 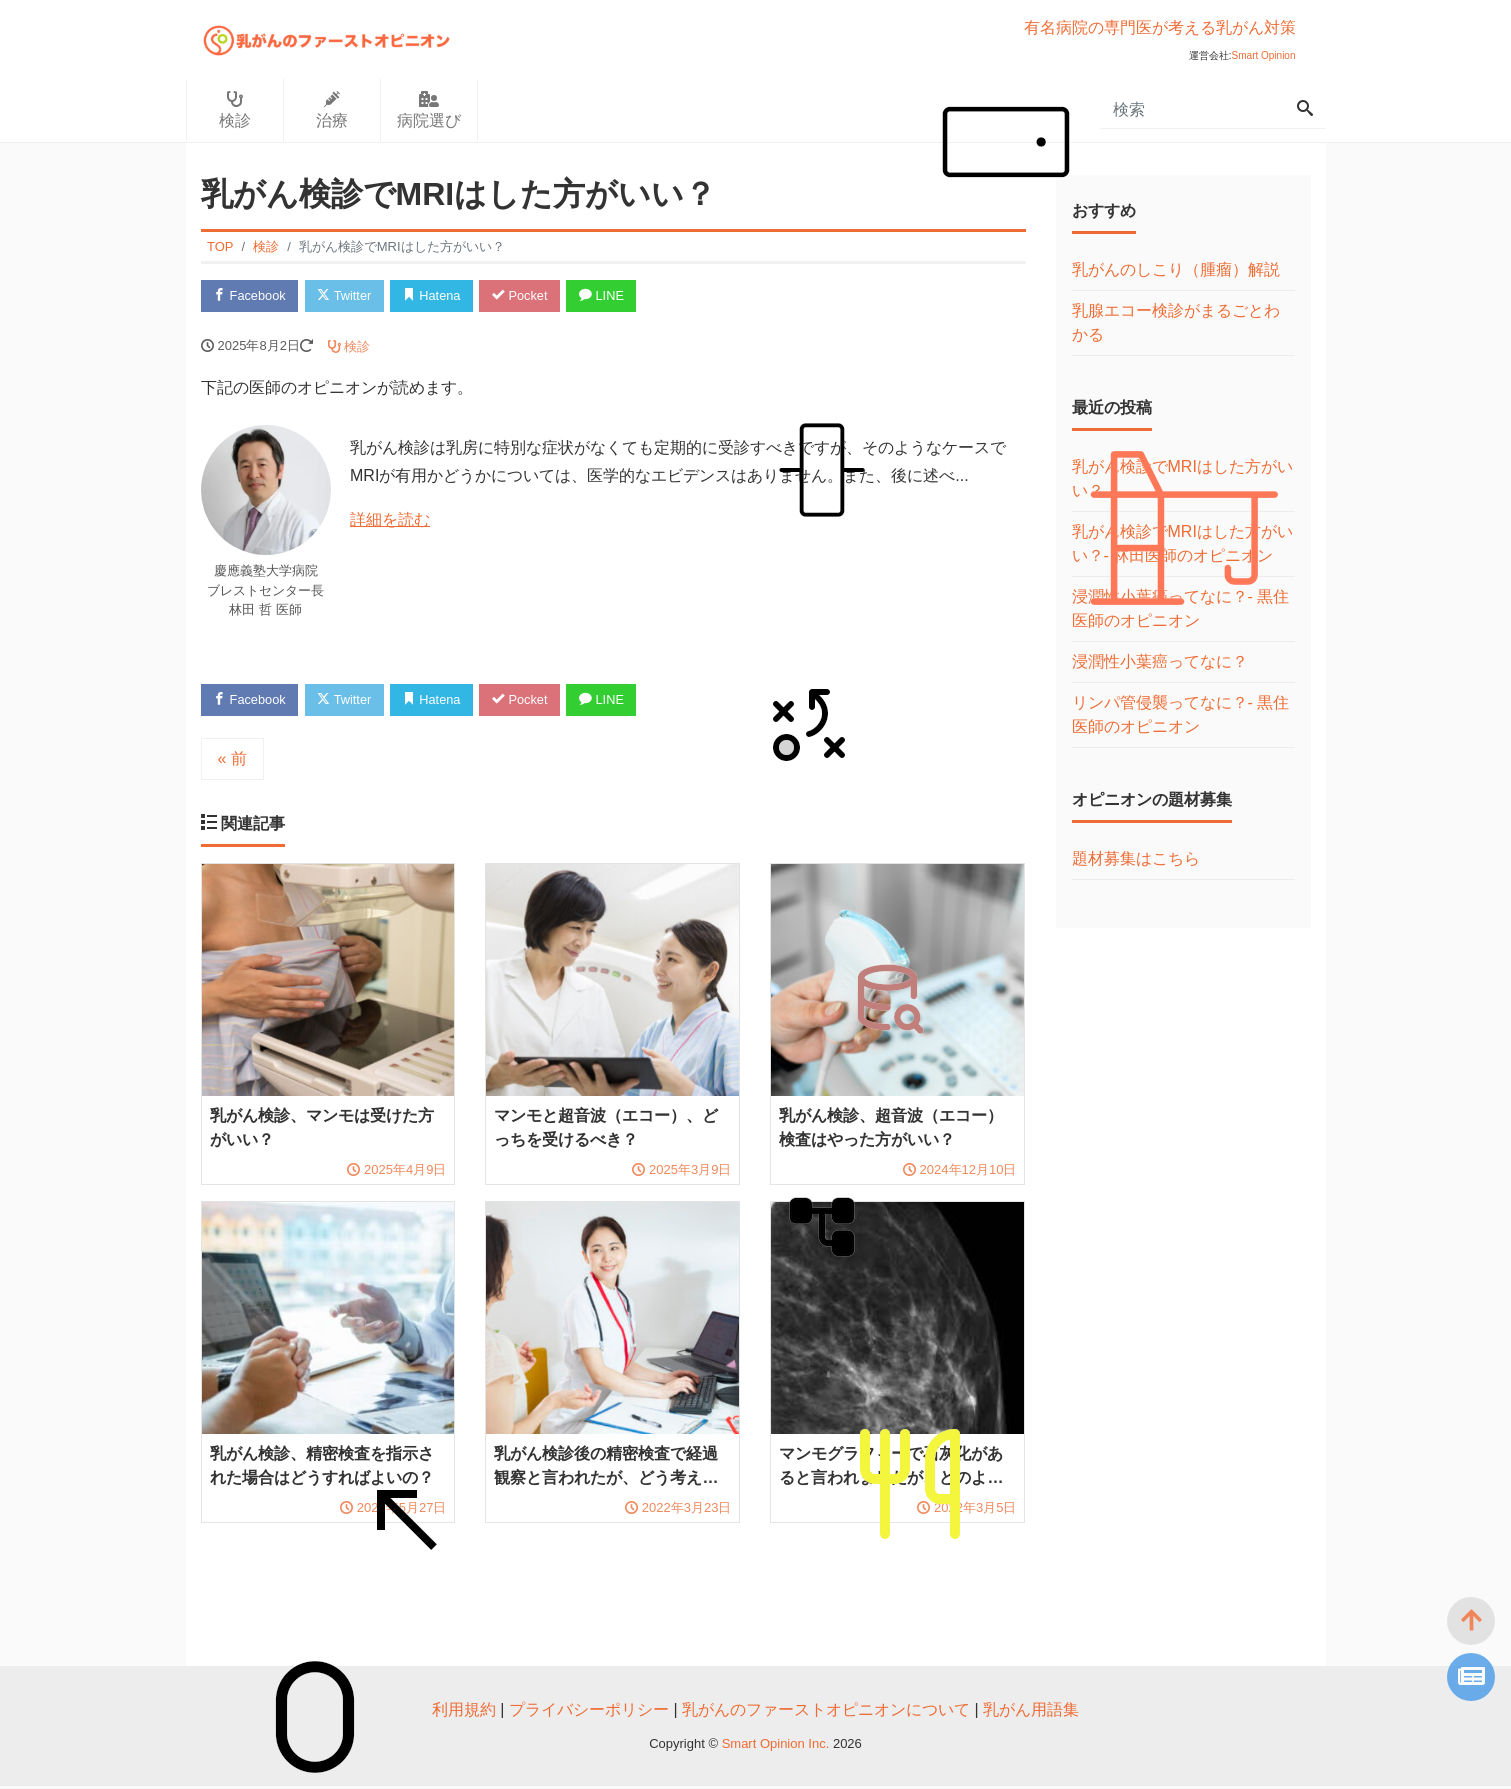 What do you see at coordinates (405, 1518) in the screenshot?
I see `navigate to the northwest direction` at bounding box center [405, 1518].